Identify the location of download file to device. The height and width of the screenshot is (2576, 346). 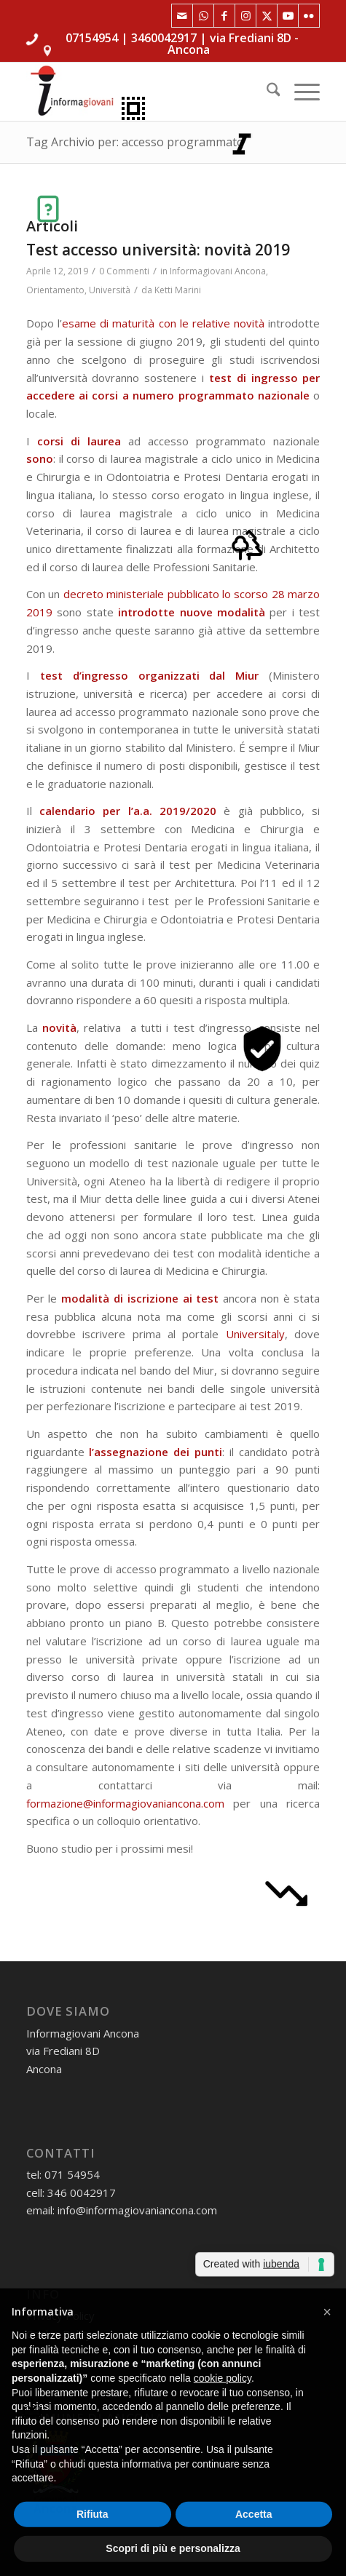
(32, 2407).